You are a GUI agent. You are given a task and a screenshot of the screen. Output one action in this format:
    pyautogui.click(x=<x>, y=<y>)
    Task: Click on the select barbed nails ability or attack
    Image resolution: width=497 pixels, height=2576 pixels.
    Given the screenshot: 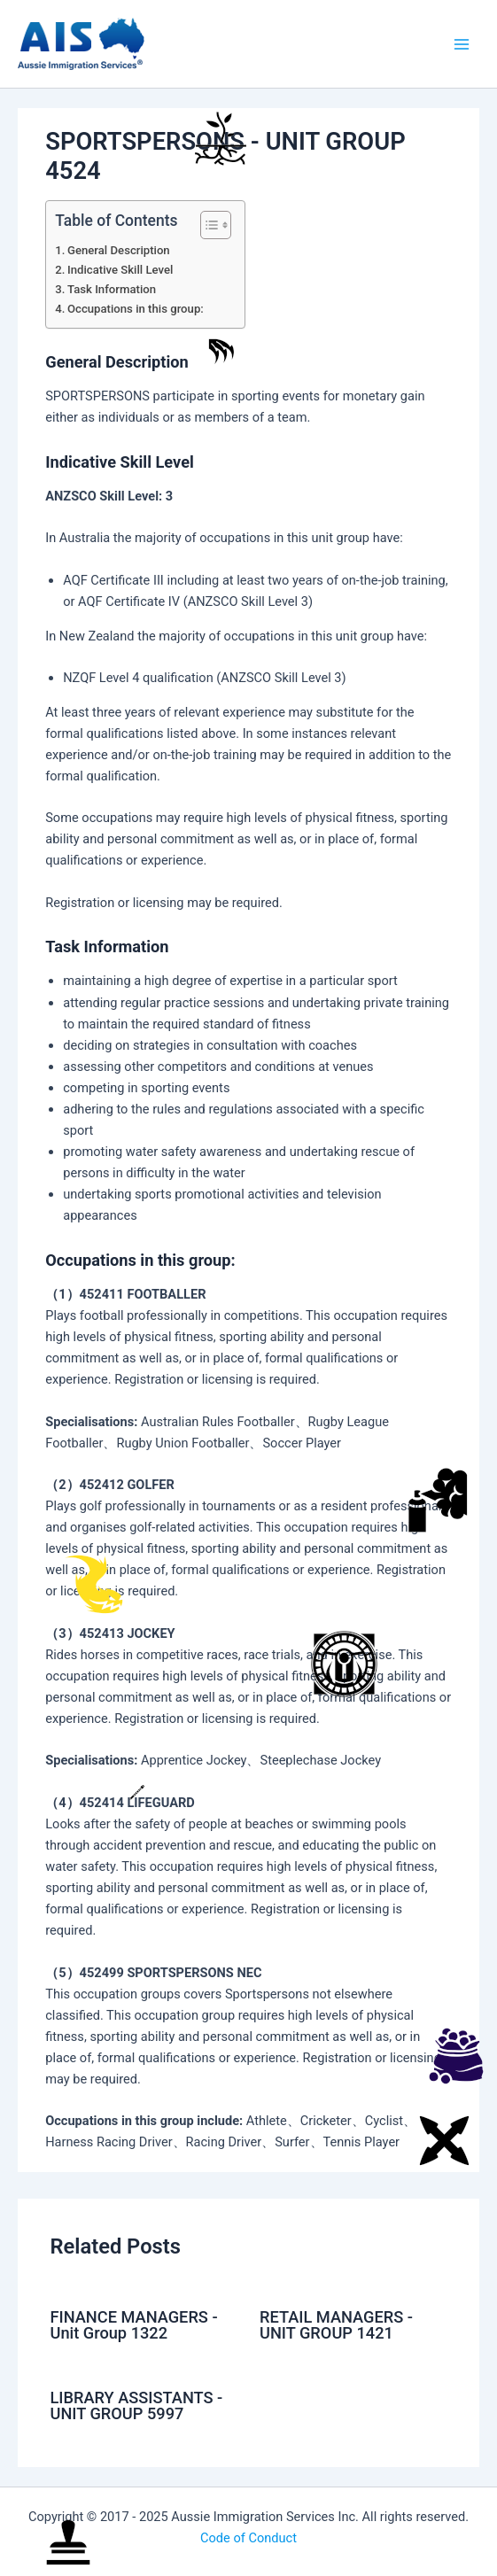 What is the action you would take?
    pyautogui.click(x=221, y=352)
    